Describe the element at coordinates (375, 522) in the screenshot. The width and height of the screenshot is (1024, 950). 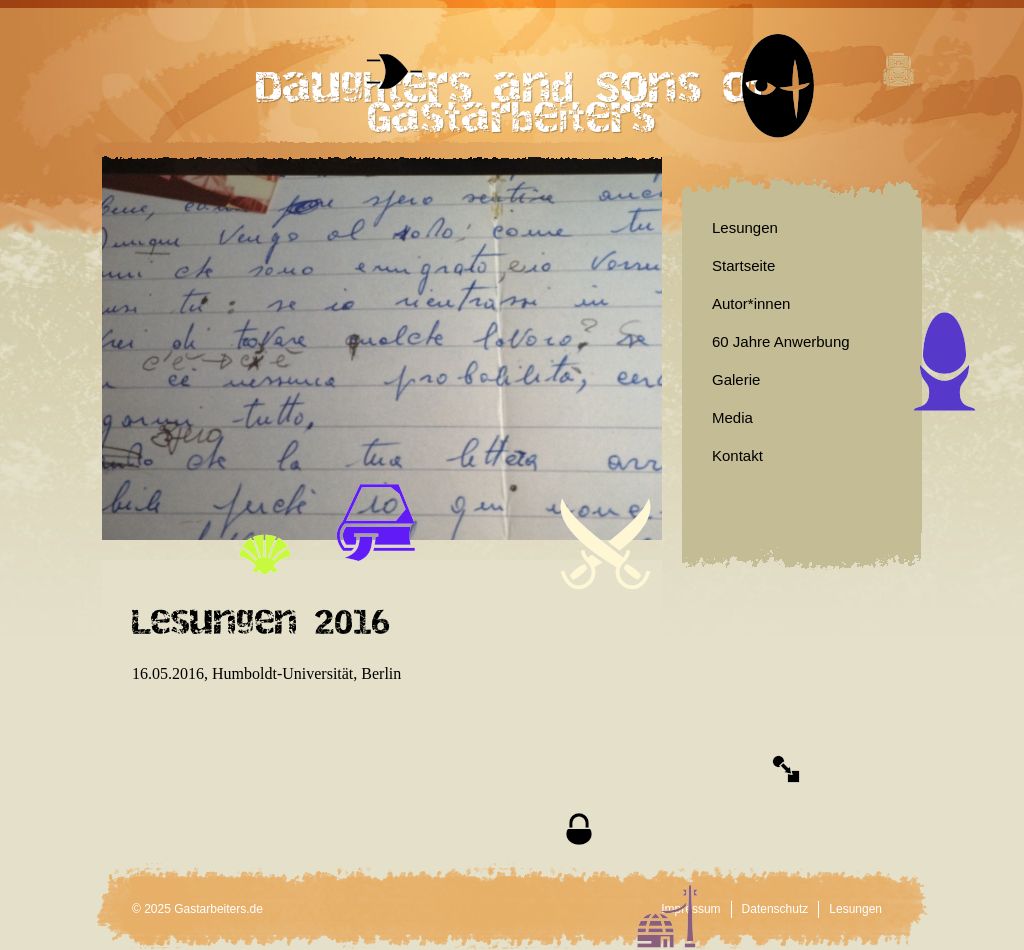
I see `save this item for later` at that location.